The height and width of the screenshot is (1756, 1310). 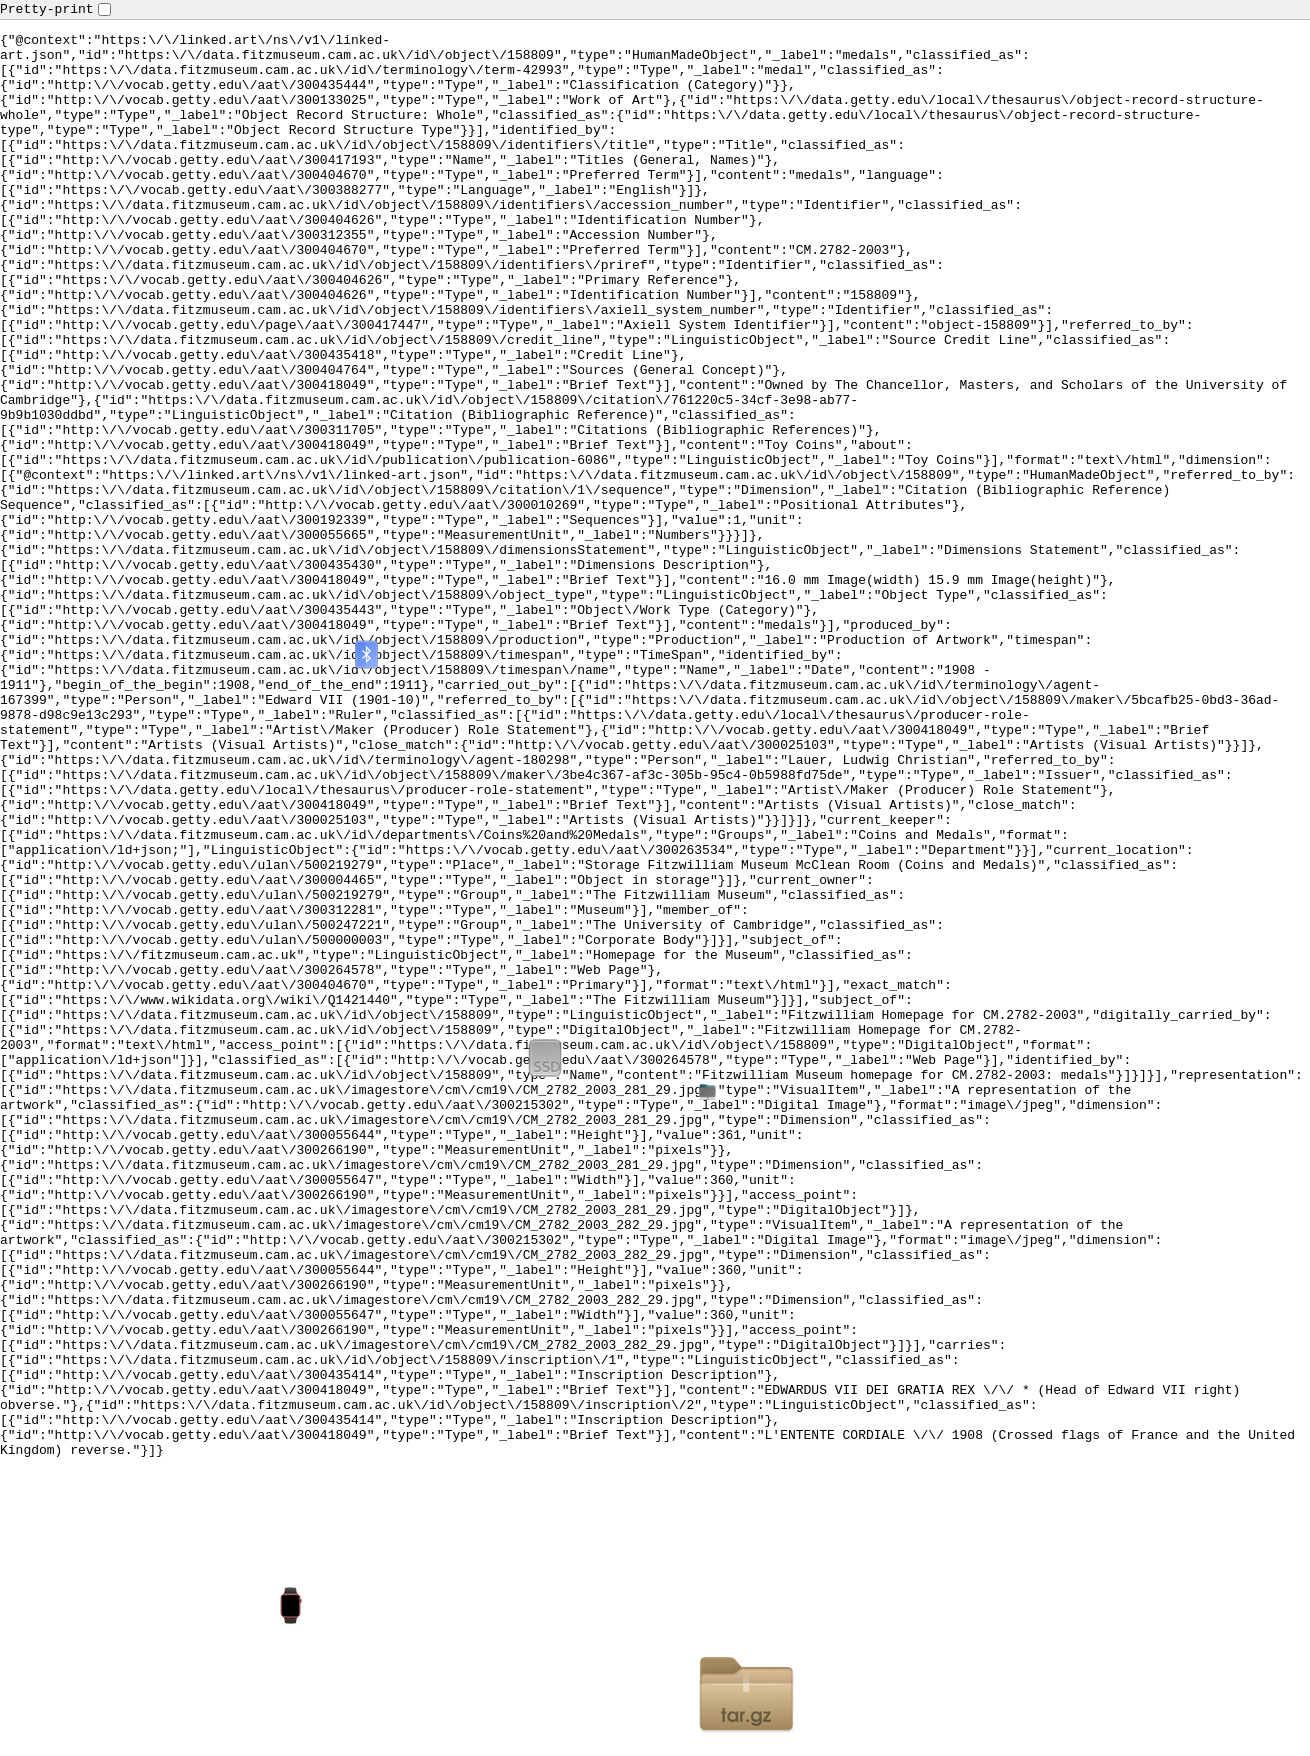 I want to click on indicates bluetooth is currently active, so click(x=366, y=654).